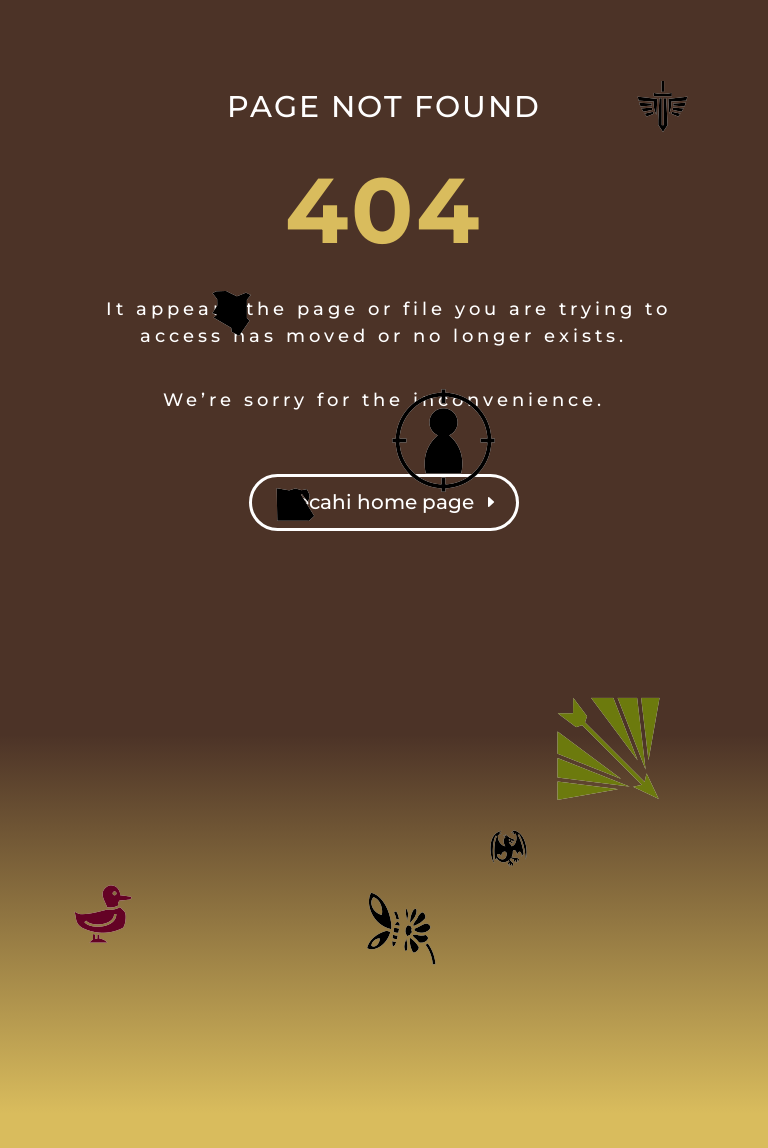 Image resolution: width=768 pixels, height=1148 pixels. I want to click on target or focus on a specific user, so click(443, 440).